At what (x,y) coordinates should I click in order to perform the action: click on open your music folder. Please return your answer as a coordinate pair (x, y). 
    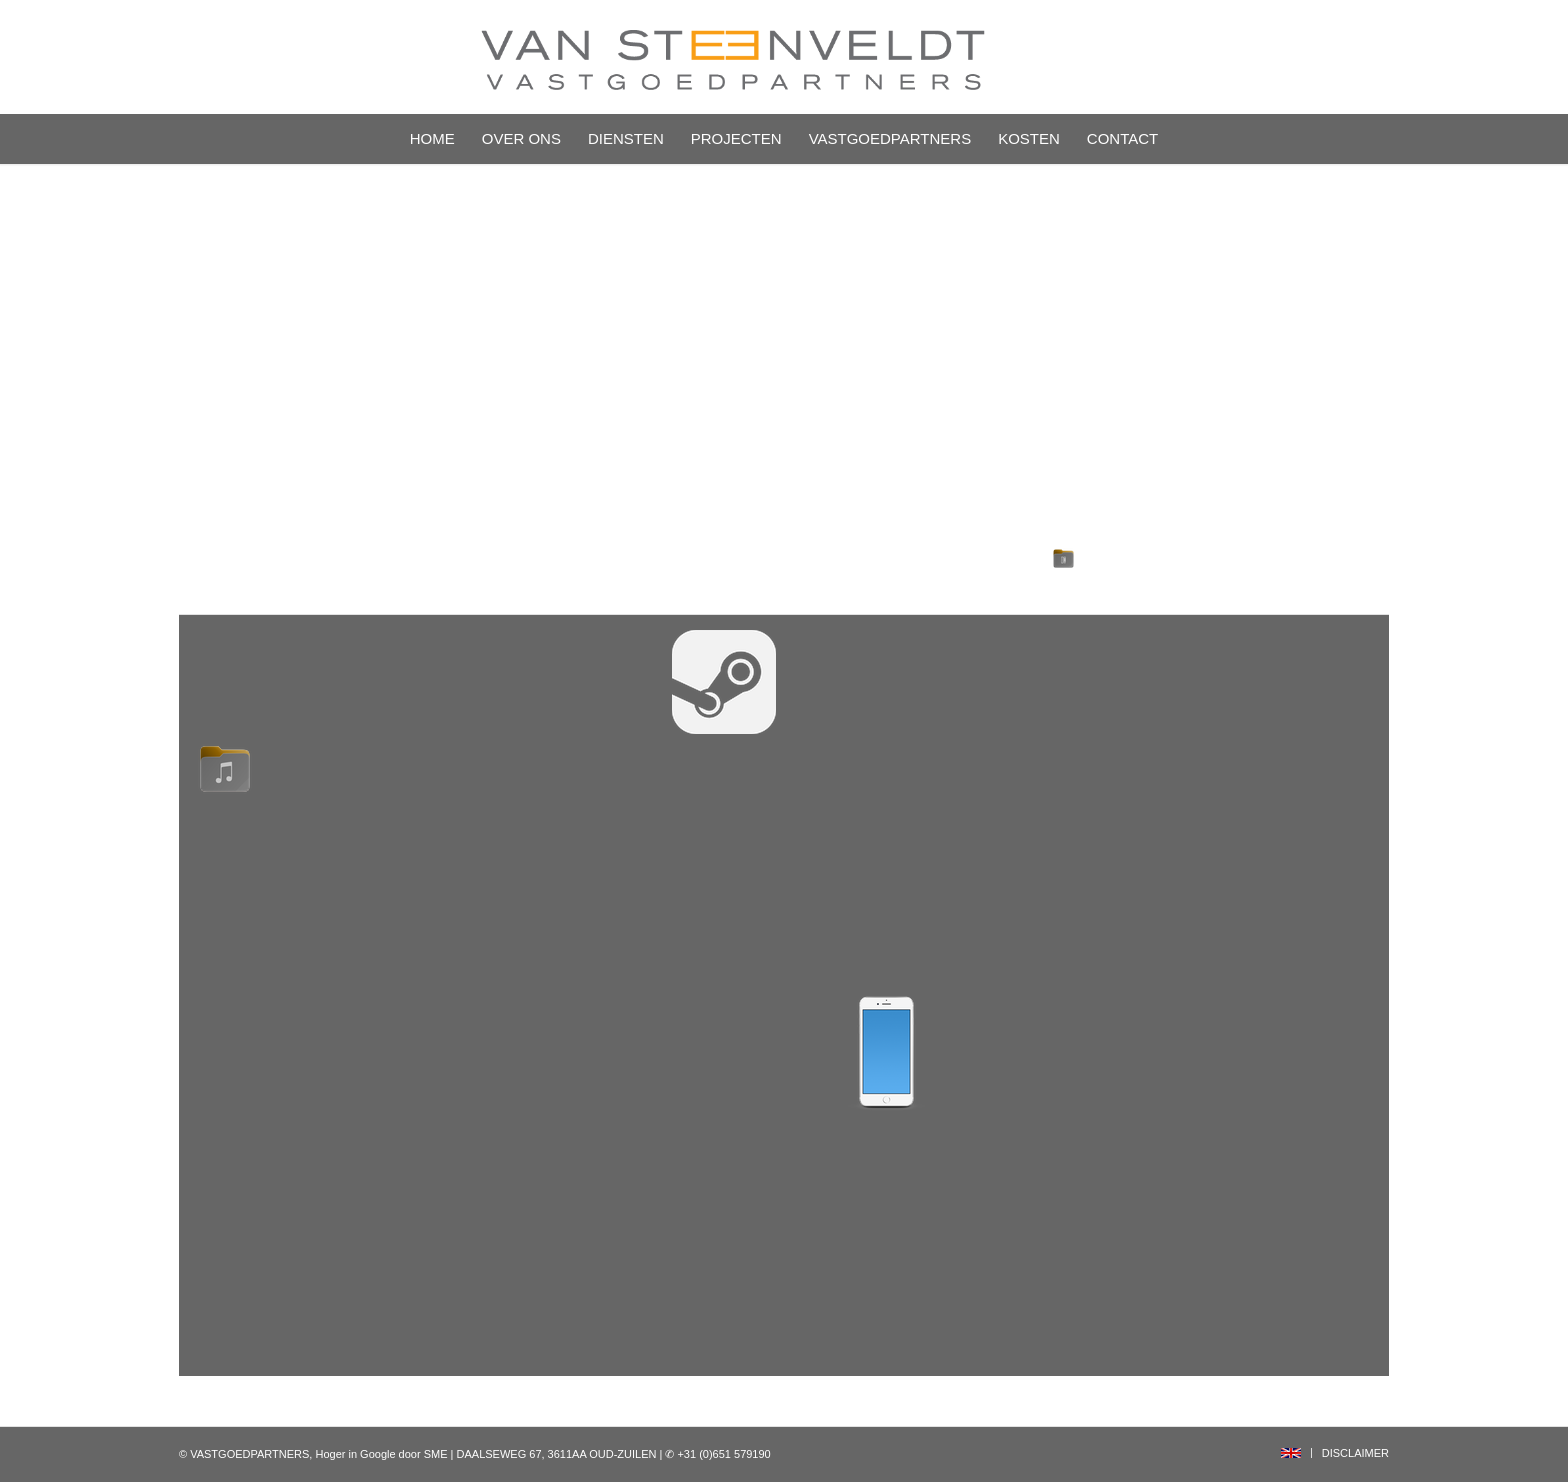
    Looking at the image, I should click on (225, 769).